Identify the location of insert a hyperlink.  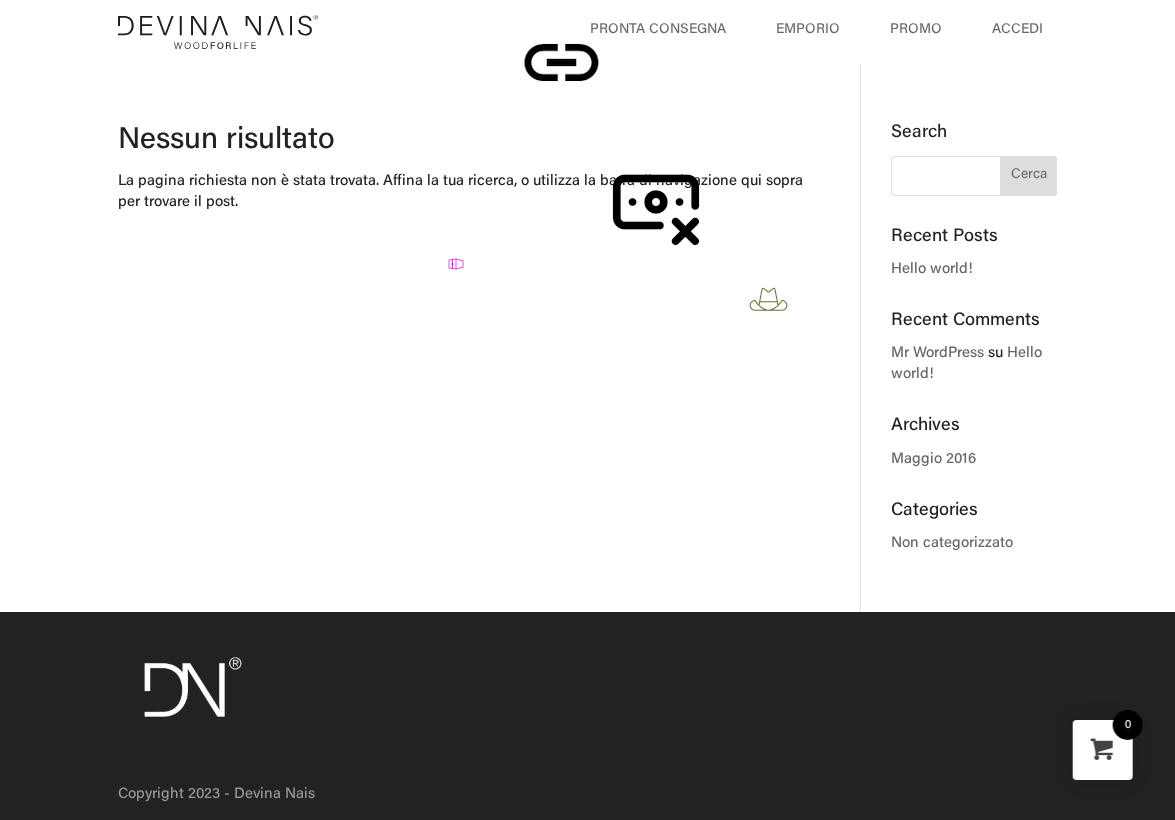
(561, 62).